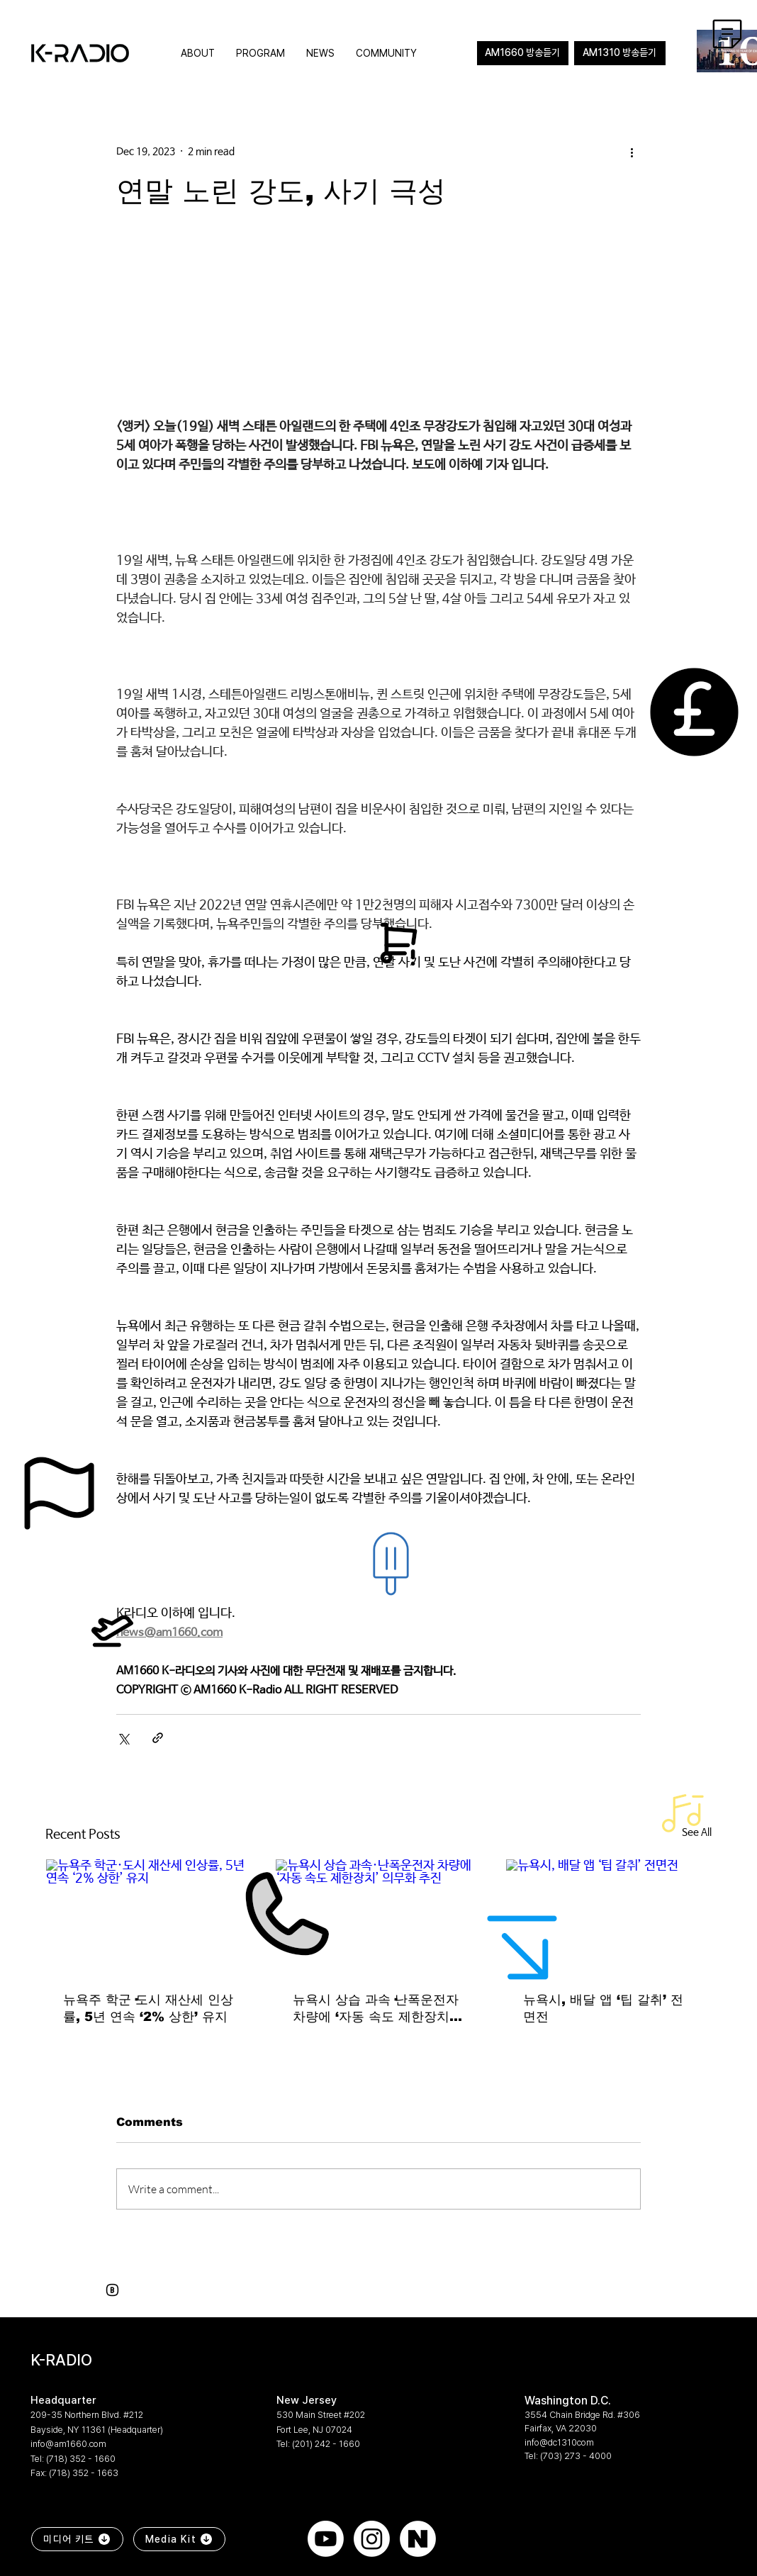 The width and height of the screenshot is (757, 2576). Describe the element at coordinates (56, 1491) in the screenshot. I see `flag or report content` at that location.